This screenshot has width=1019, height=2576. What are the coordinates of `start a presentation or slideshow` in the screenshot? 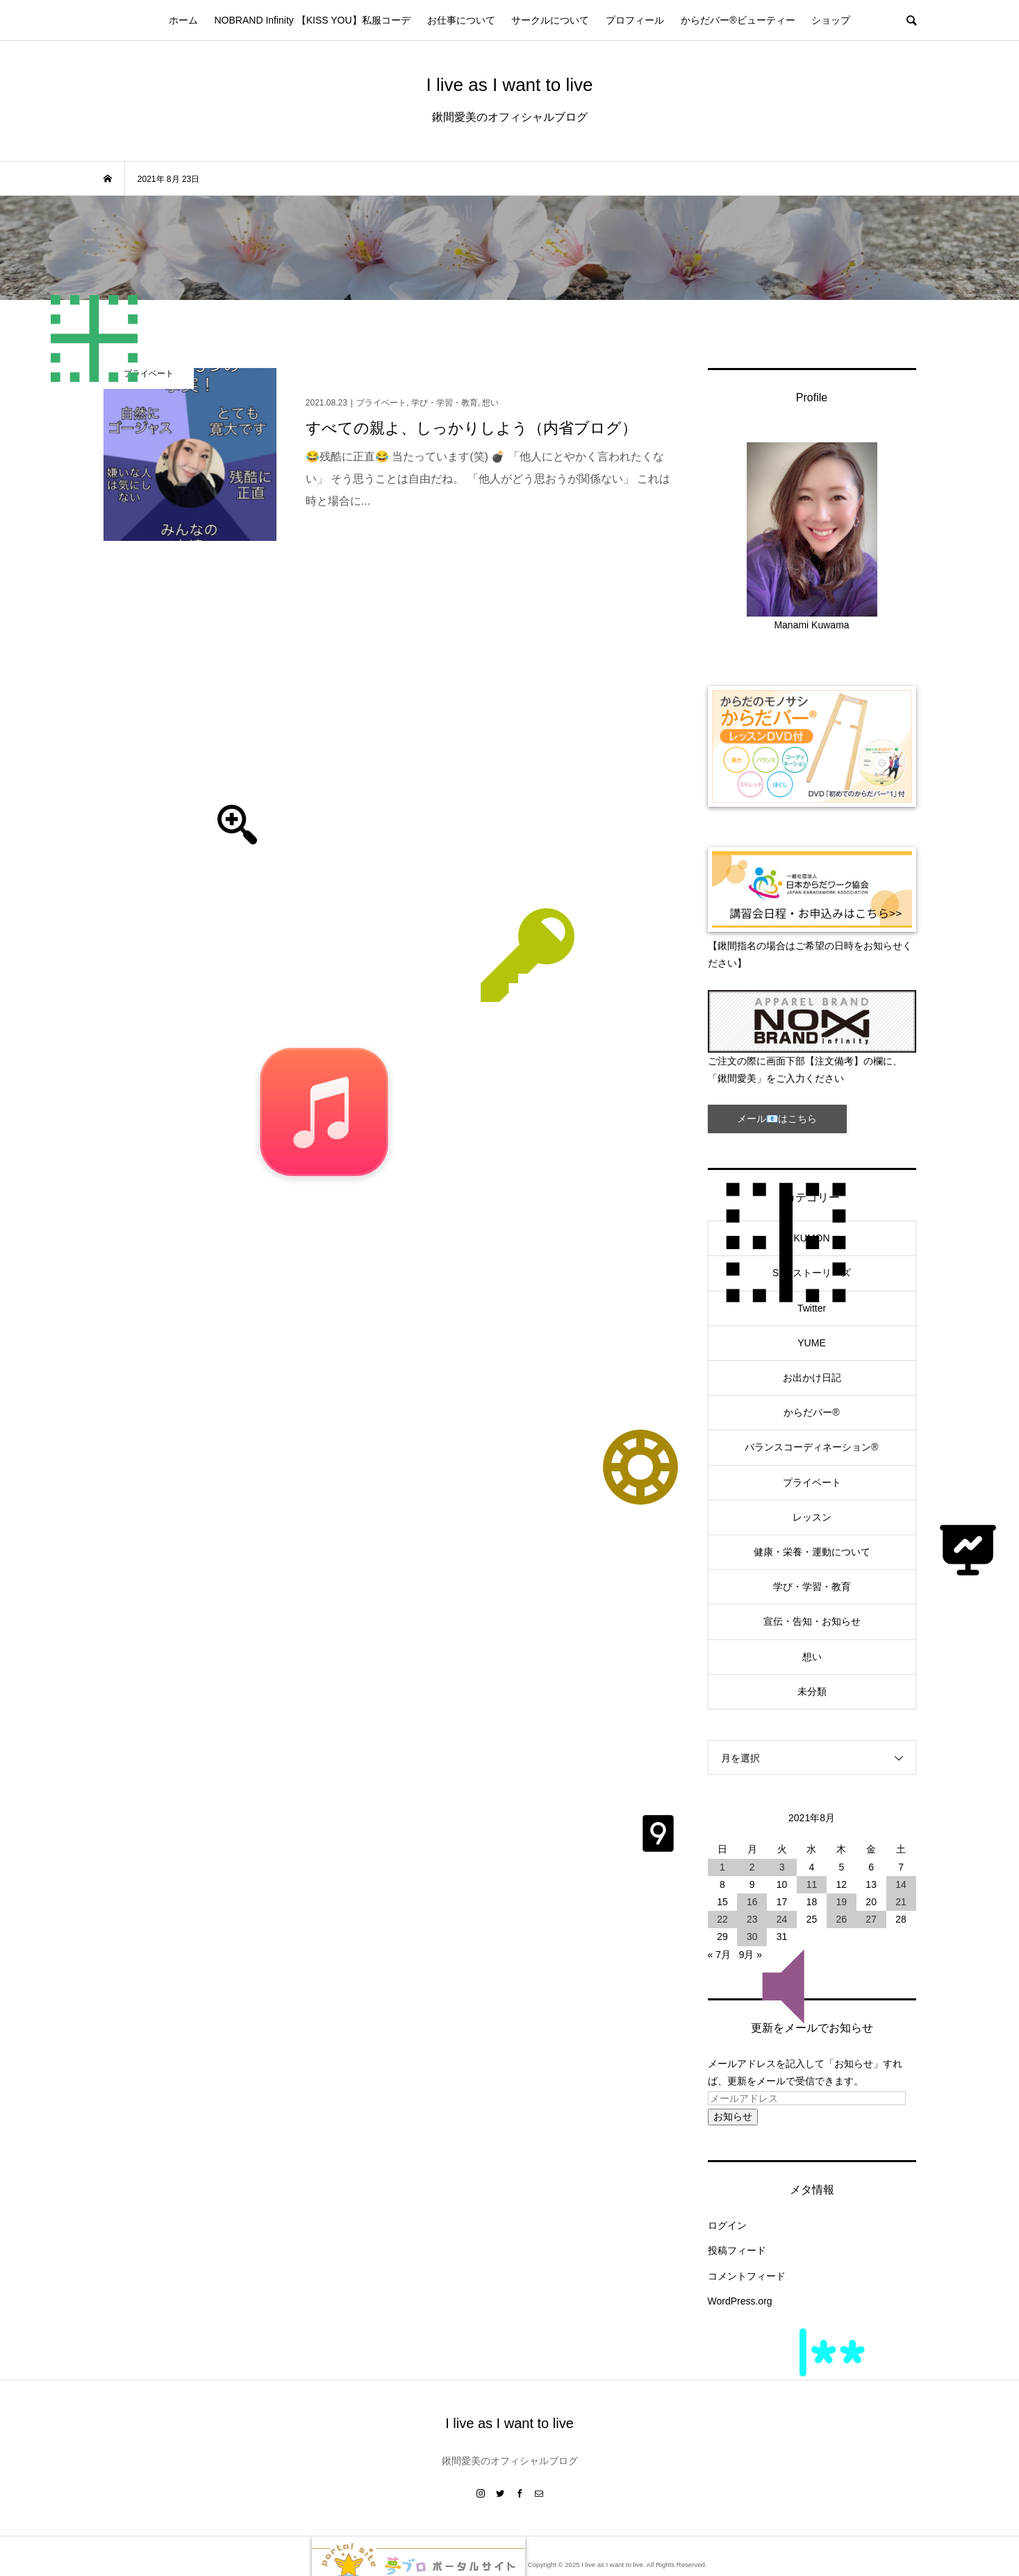 It's located at (968, 1550).